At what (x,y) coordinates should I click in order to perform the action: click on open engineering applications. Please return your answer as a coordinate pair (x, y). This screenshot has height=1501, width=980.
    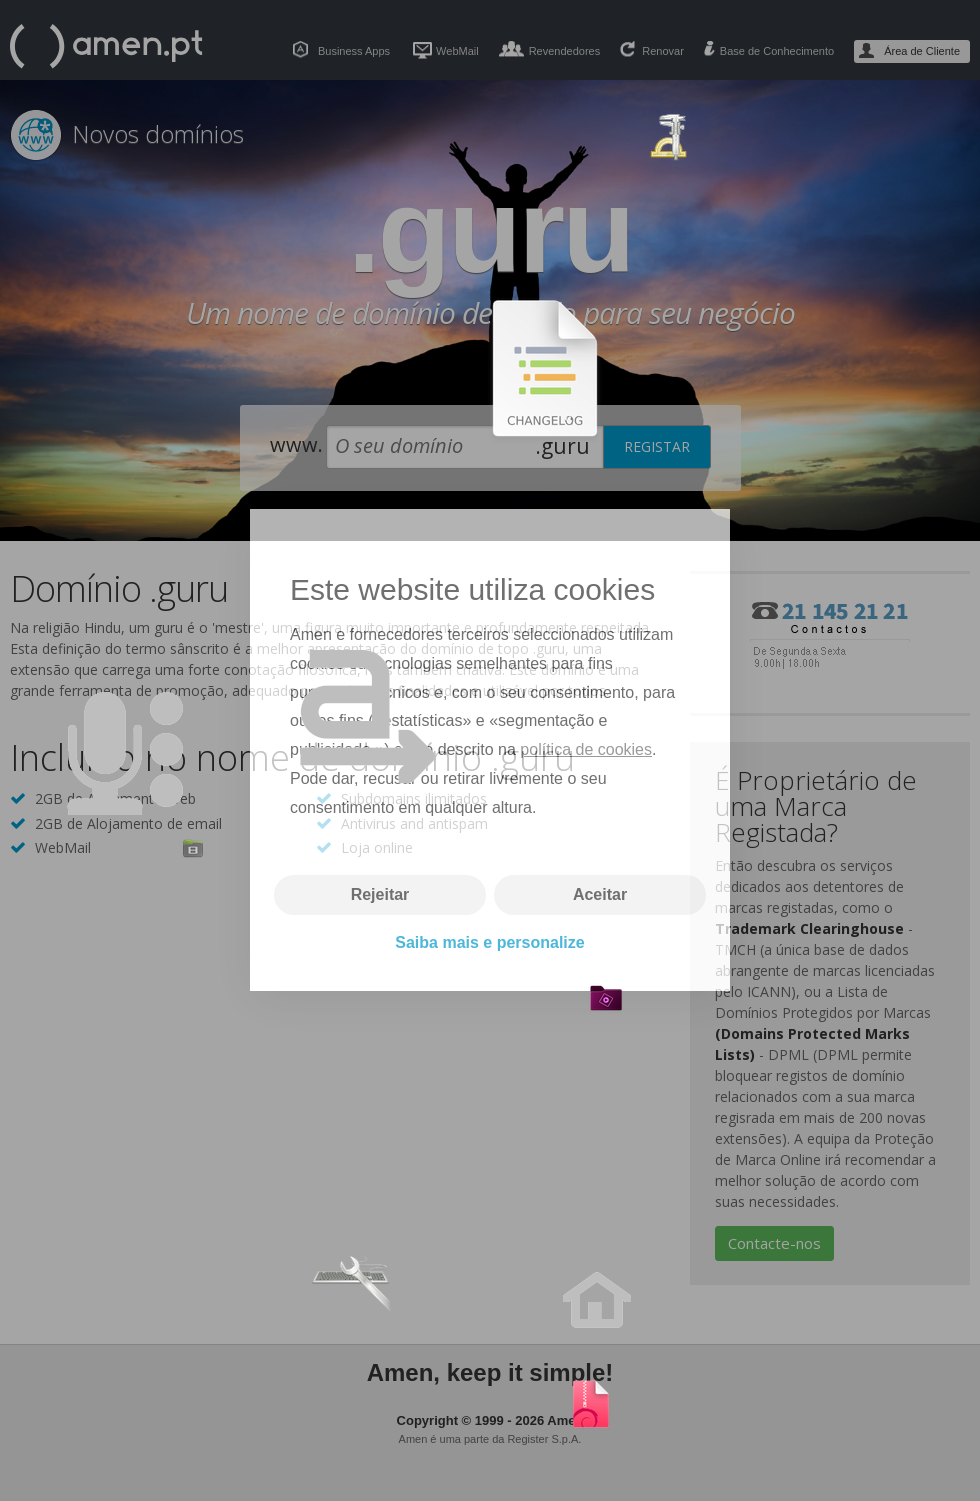
    Looking at the image, I should click on (669, 137).